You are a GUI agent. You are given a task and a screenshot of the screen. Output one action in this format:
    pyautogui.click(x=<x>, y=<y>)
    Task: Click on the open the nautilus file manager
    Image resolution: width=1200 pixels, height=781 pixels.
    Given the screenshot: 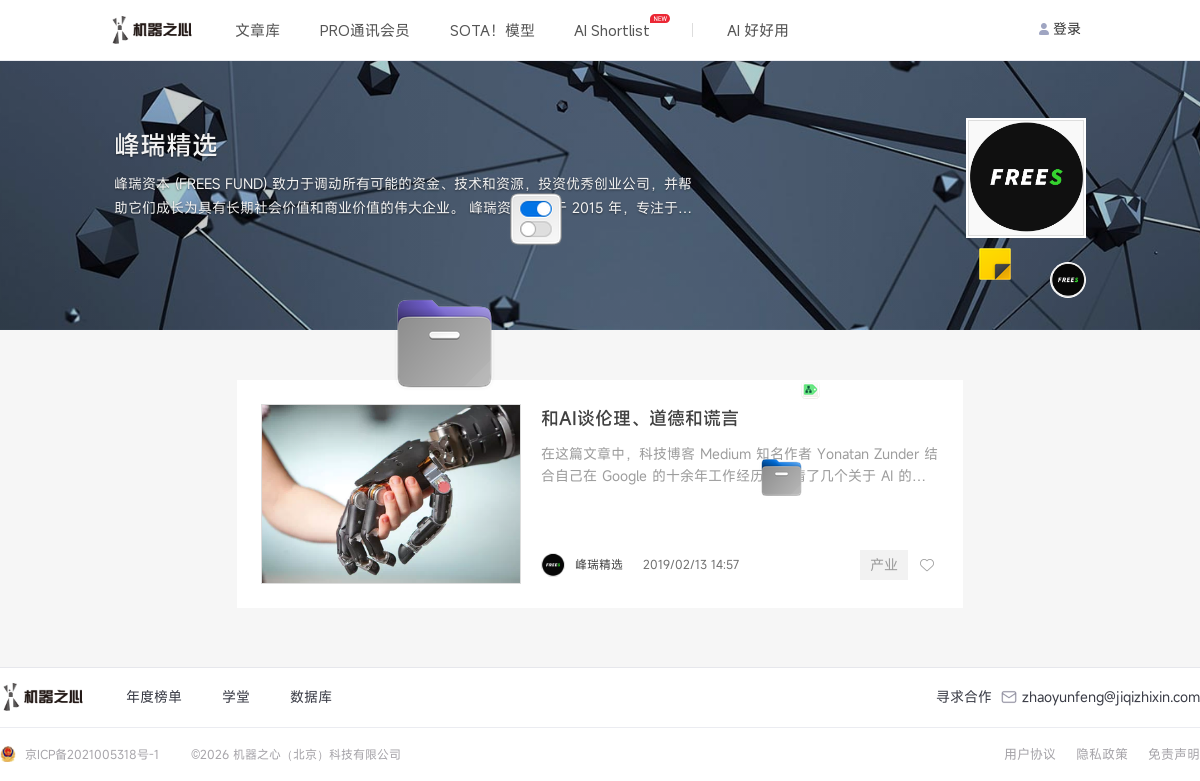 What is the action you would take?
    pyautogui.click(x=444, y=343)
    